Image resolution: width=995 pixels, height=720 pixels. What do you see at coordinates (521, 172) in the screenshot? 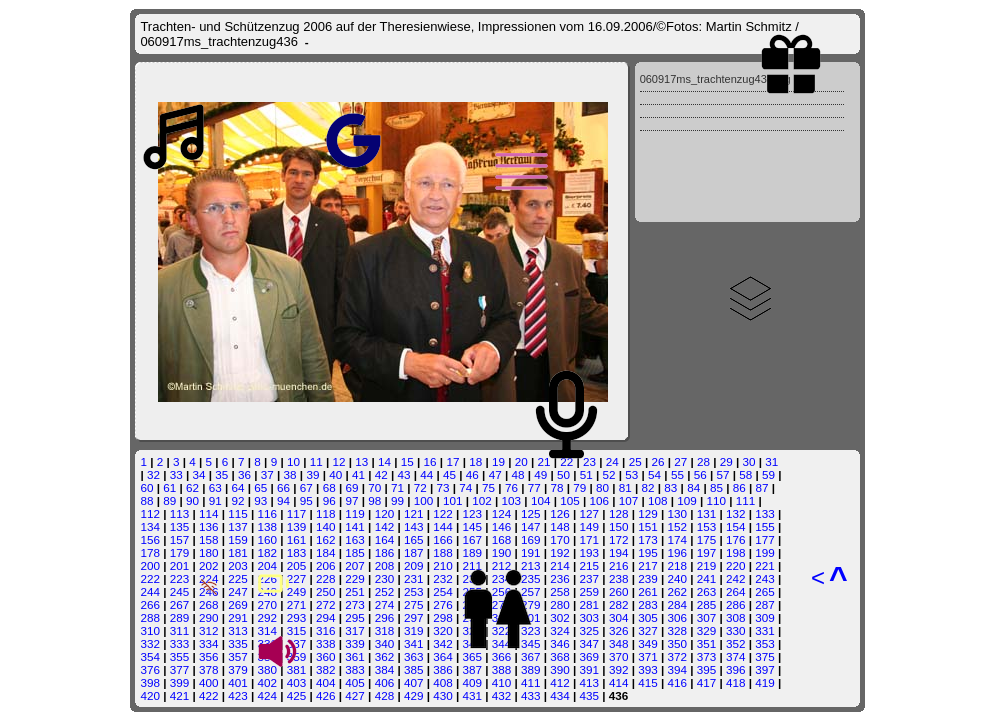
I see `justify text alignment` at bounding box center [521, 172].